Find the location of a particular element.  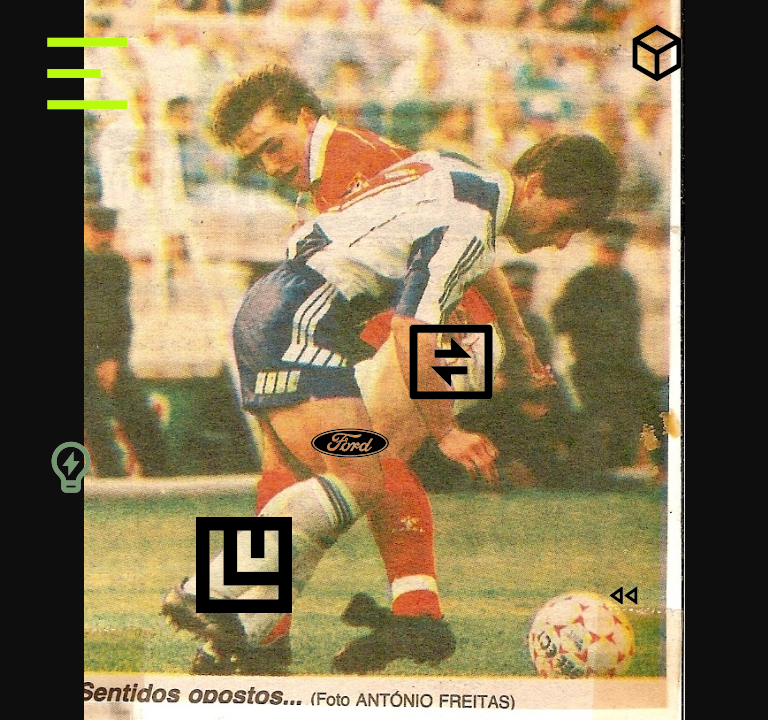

open navigation menu is located at coordinates (87, 73).